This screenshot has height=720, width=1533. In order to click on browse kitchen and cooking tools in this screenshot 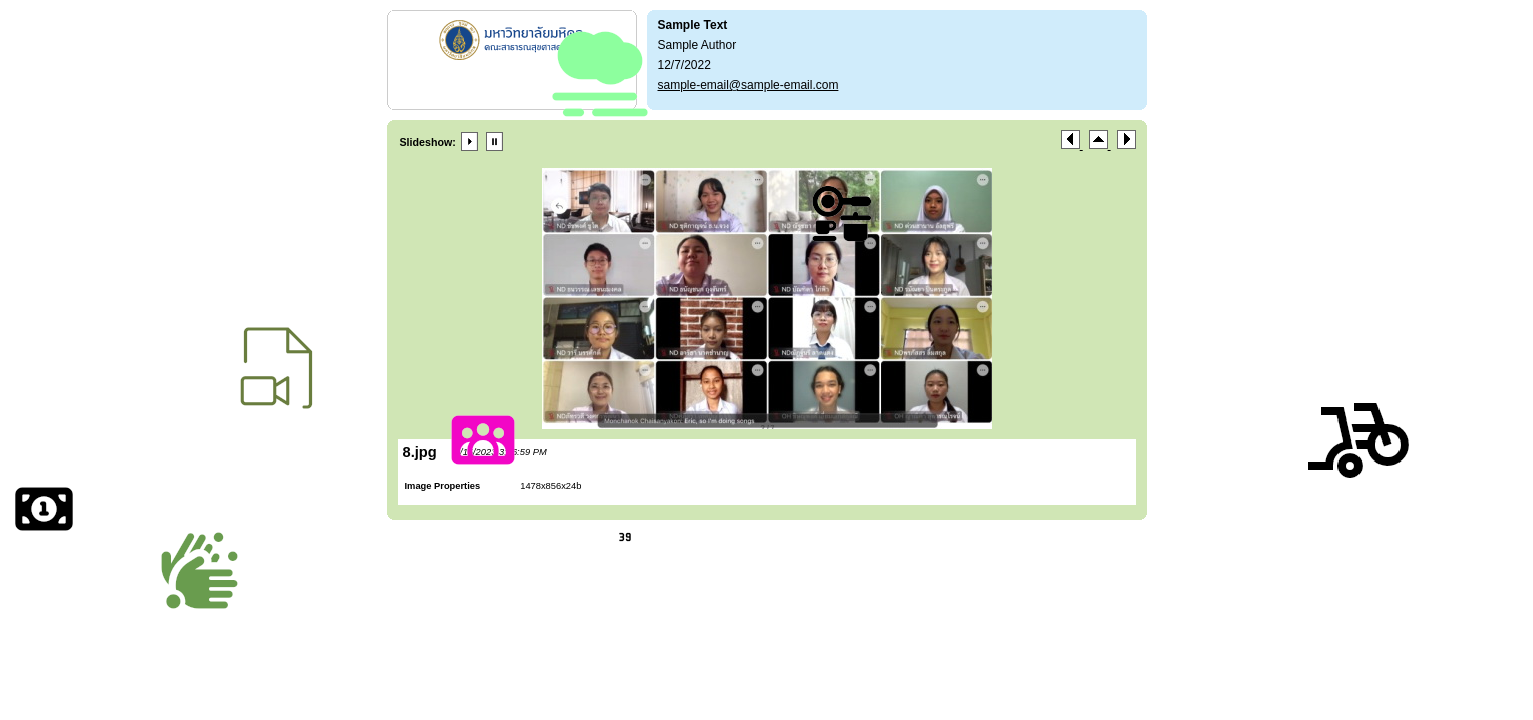, I will do `click(843, 213)`.